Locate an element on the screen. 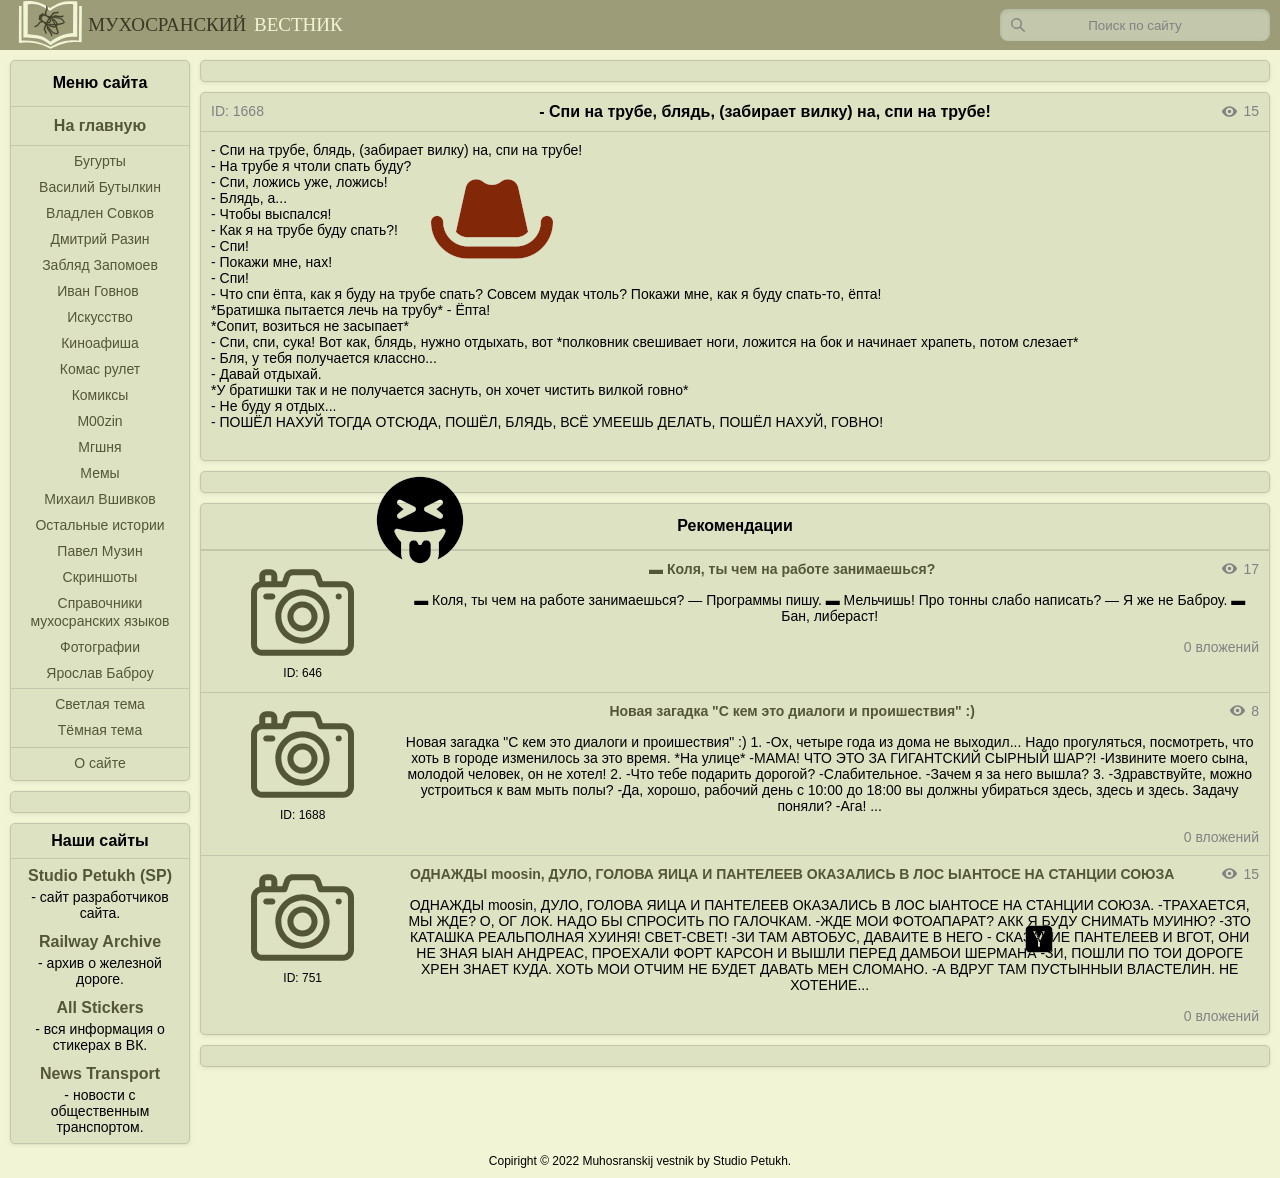 The width and height of the screenshot is (1280, 1178). select western or country theme is located at coordinates (492, 222).